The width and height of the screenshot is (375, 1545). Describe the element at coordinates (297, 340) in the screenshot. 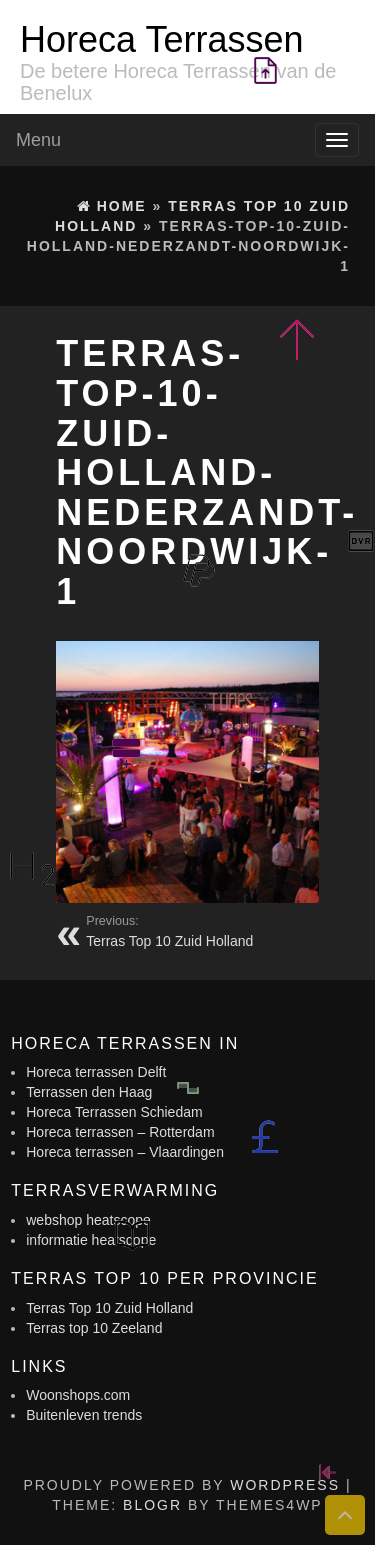

I see `scroll to top of page` at that location.